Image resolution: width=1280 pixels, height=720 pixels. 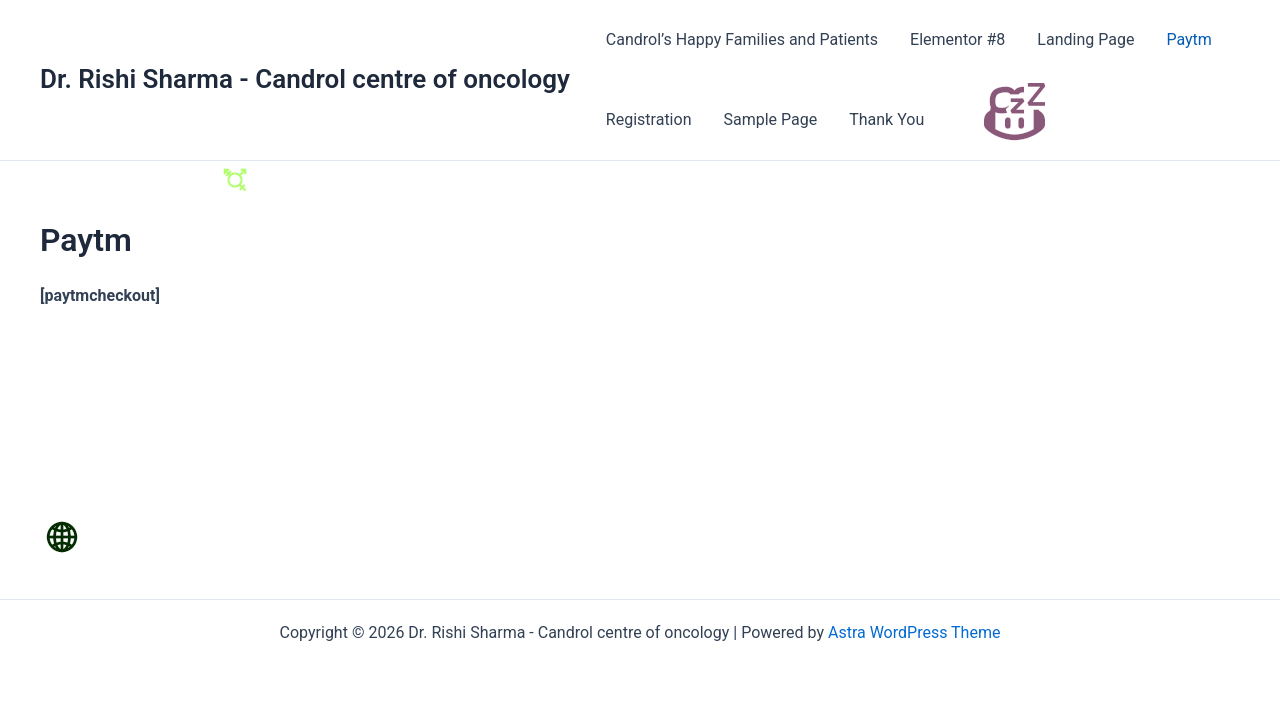 I want to click on temporarily disable github copilot suggestions, so click(x=1014, y=113).